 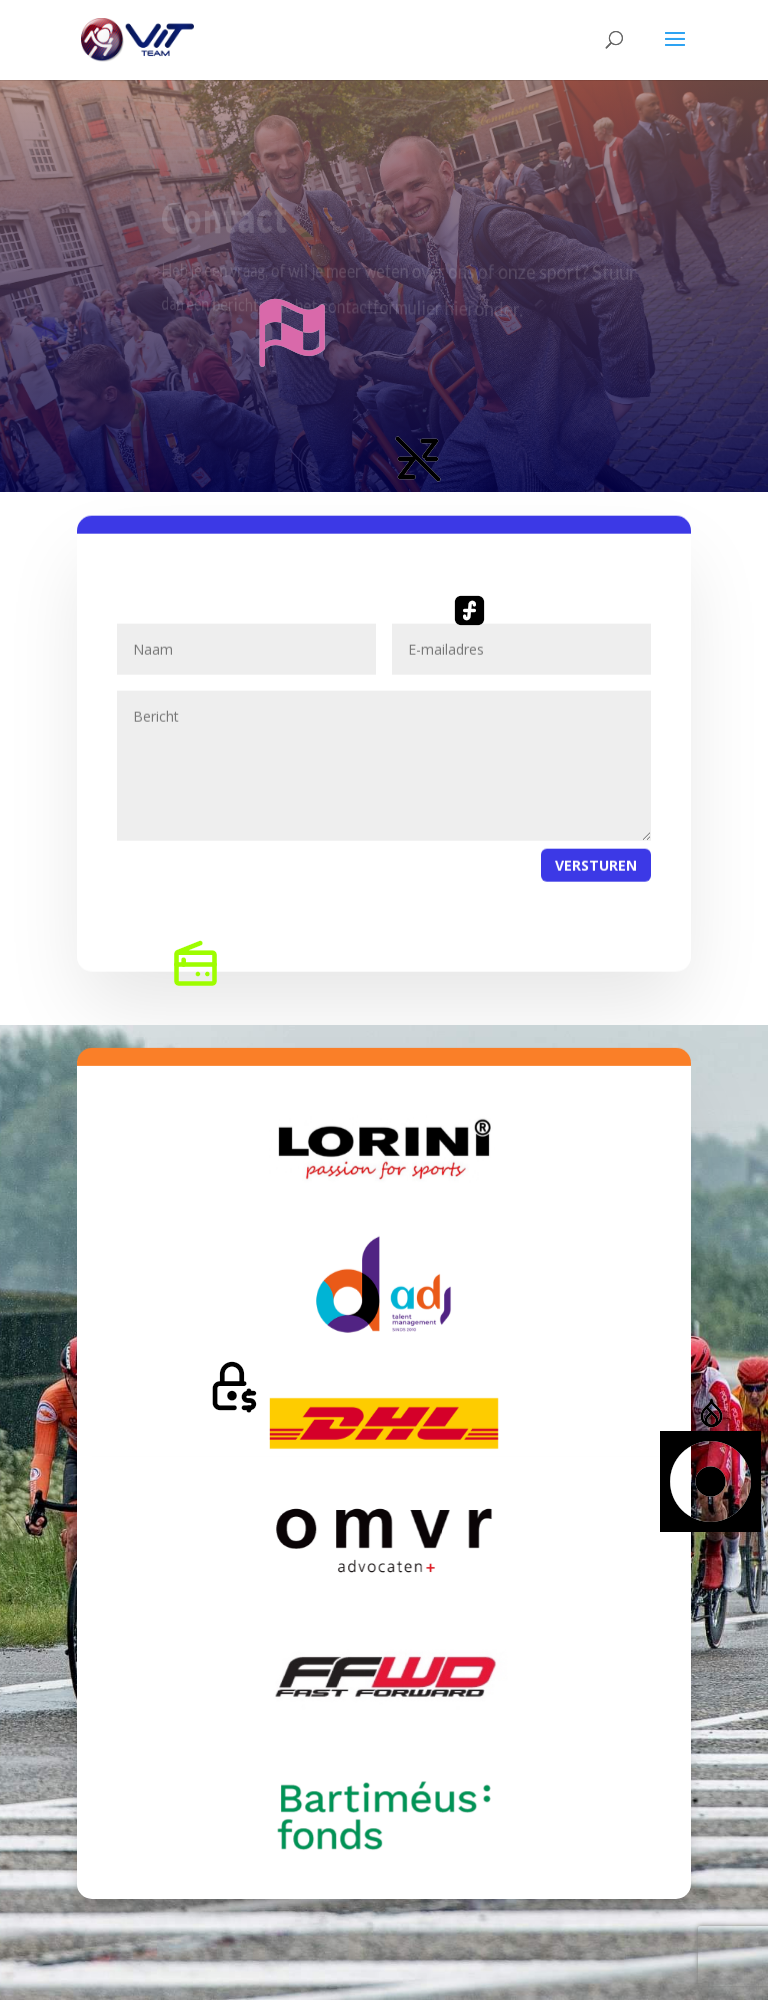 What do you see at coordinates (289, 331) in the screenshot?
I see `indicates completion or finish line` at bounding box center [289, 331].